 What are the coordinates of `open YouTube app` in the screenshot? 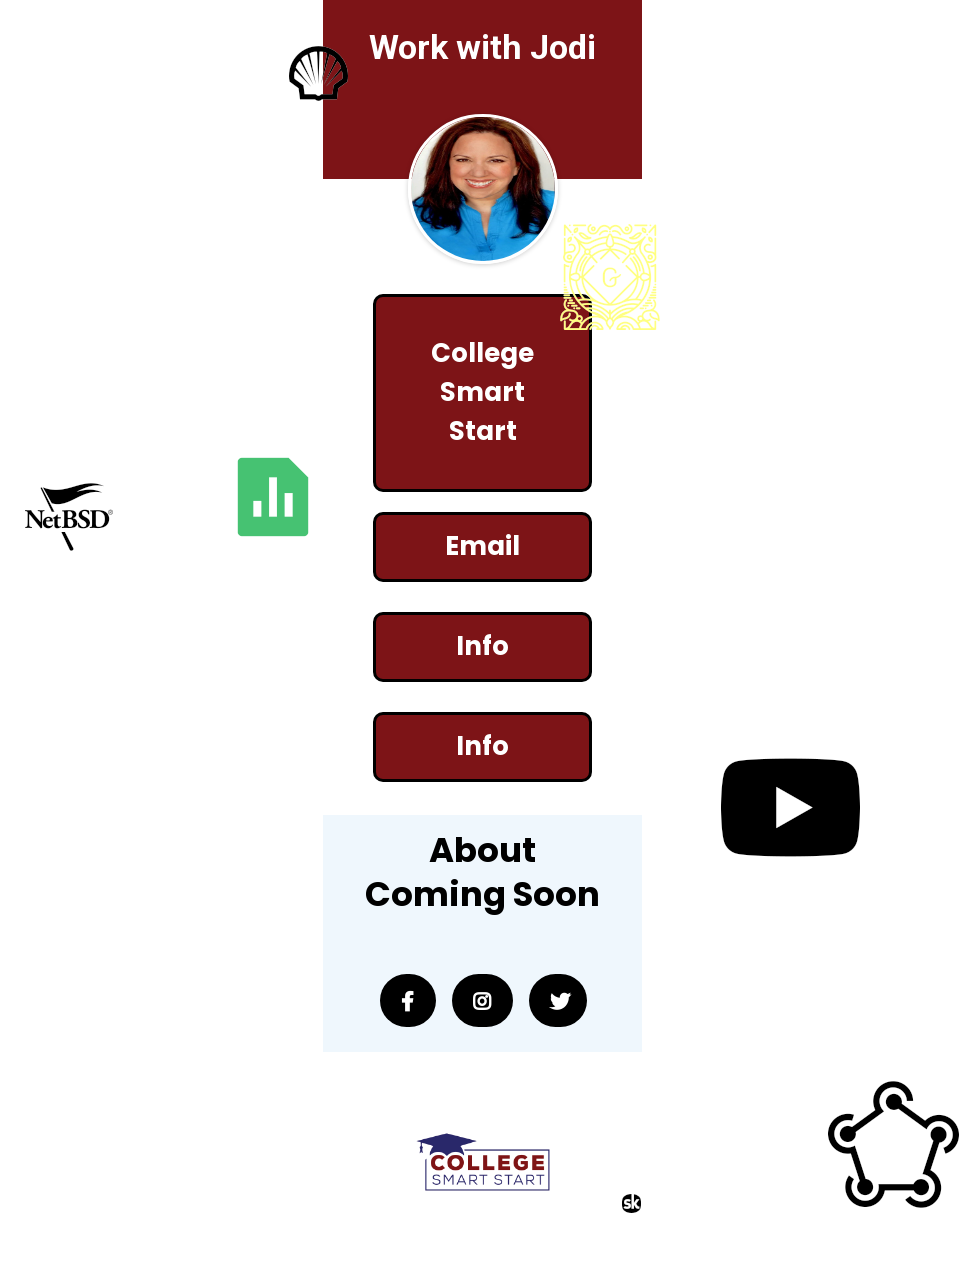 It's located at (790, 807).